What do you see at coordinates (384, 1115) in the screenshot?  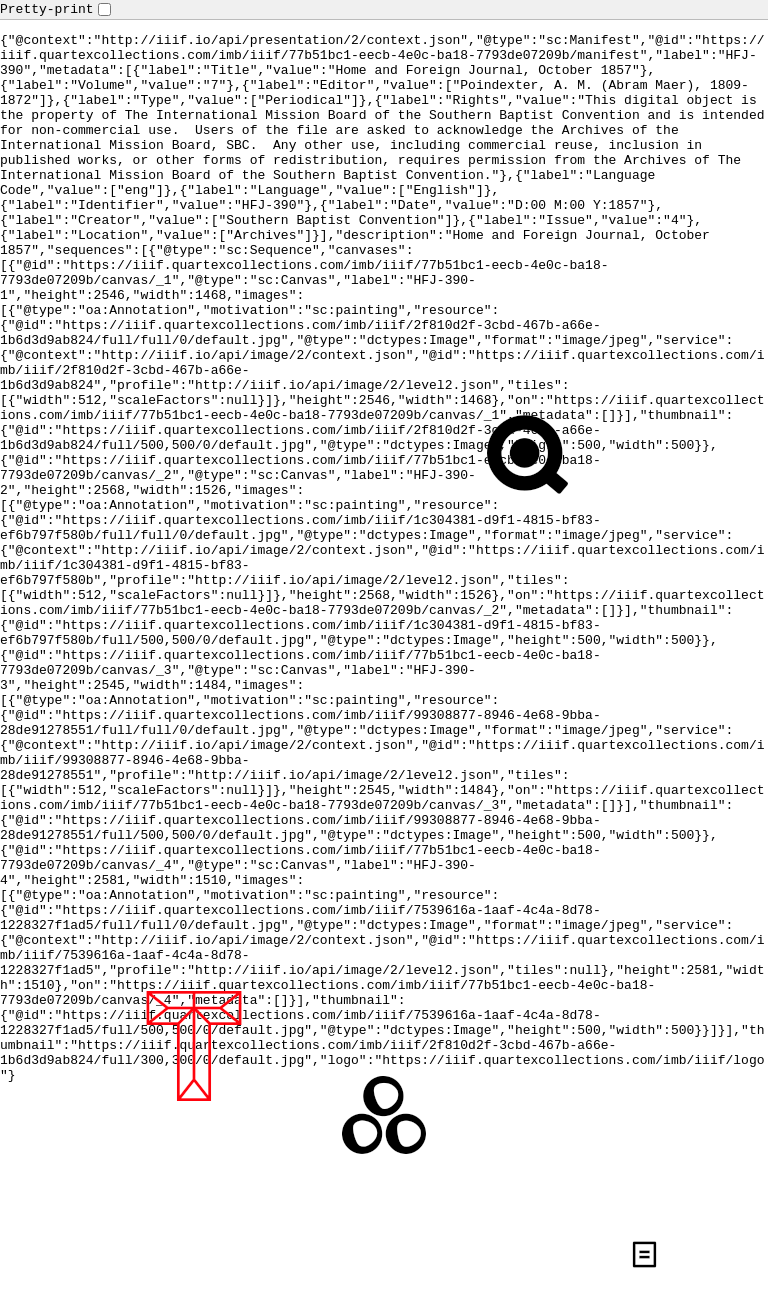 I see `getx state management framework logo` at bounding box center [384, 1115].